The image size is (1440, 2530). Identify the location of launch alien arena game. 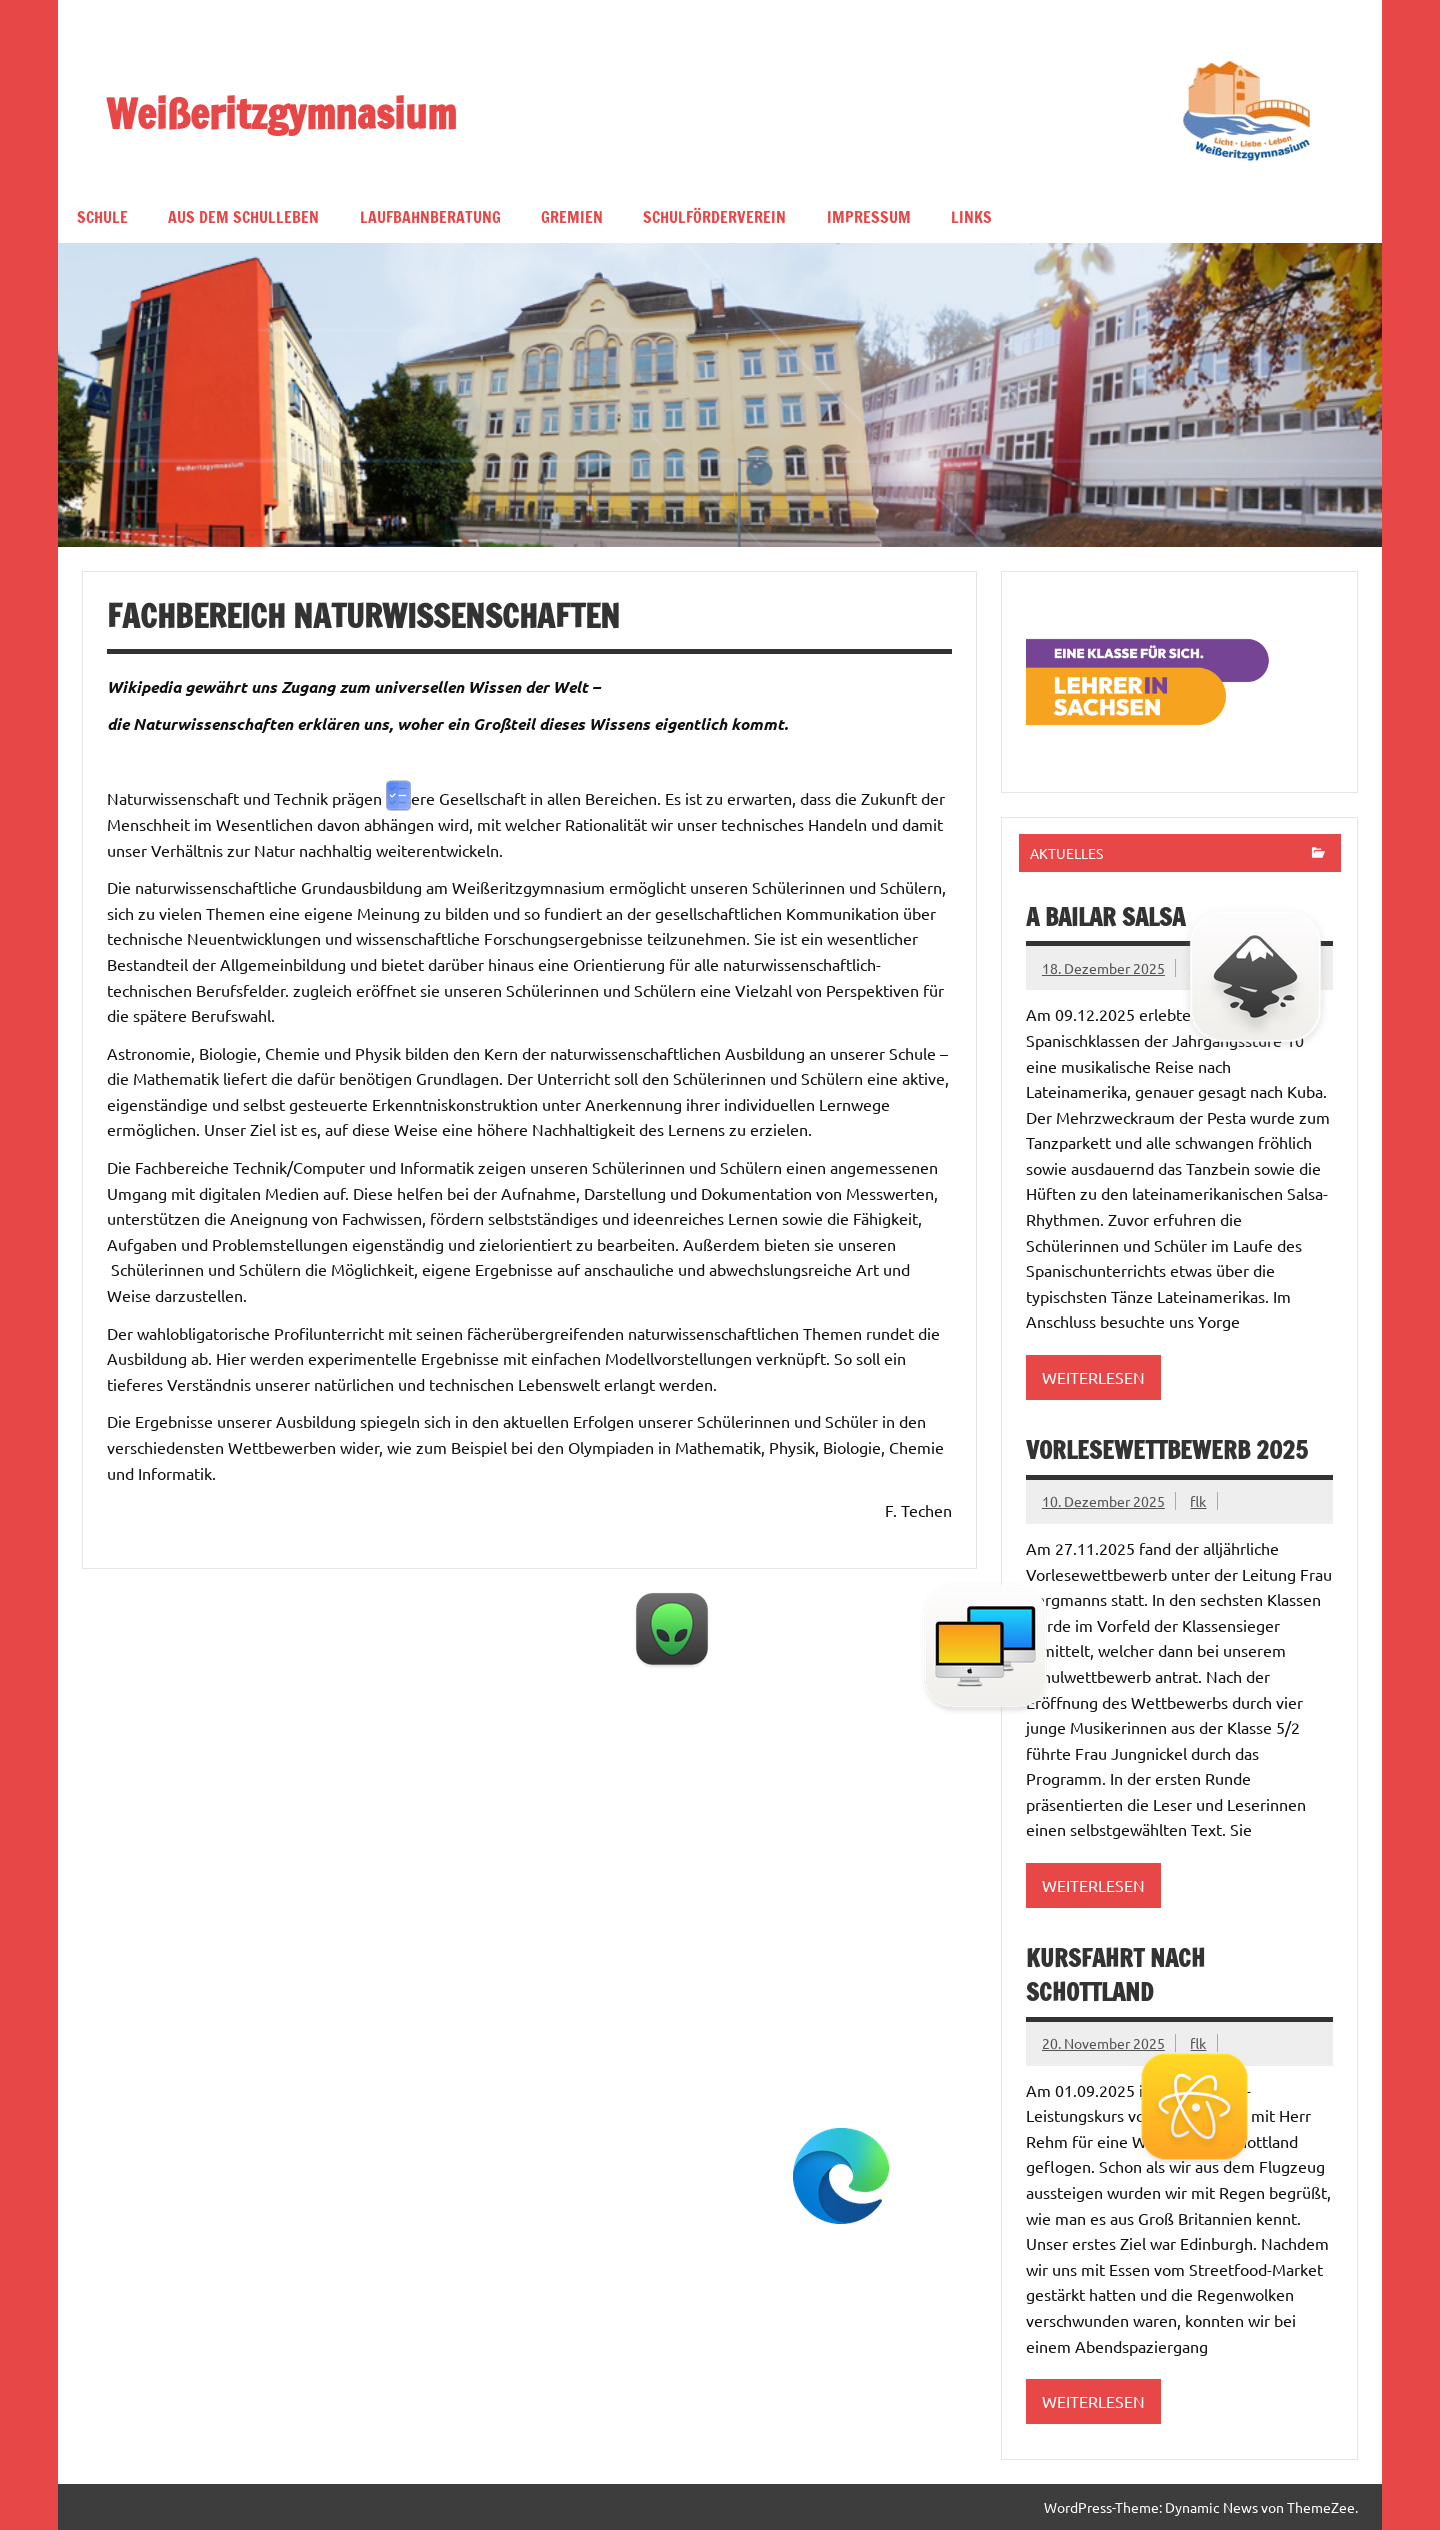
(672, 1629).